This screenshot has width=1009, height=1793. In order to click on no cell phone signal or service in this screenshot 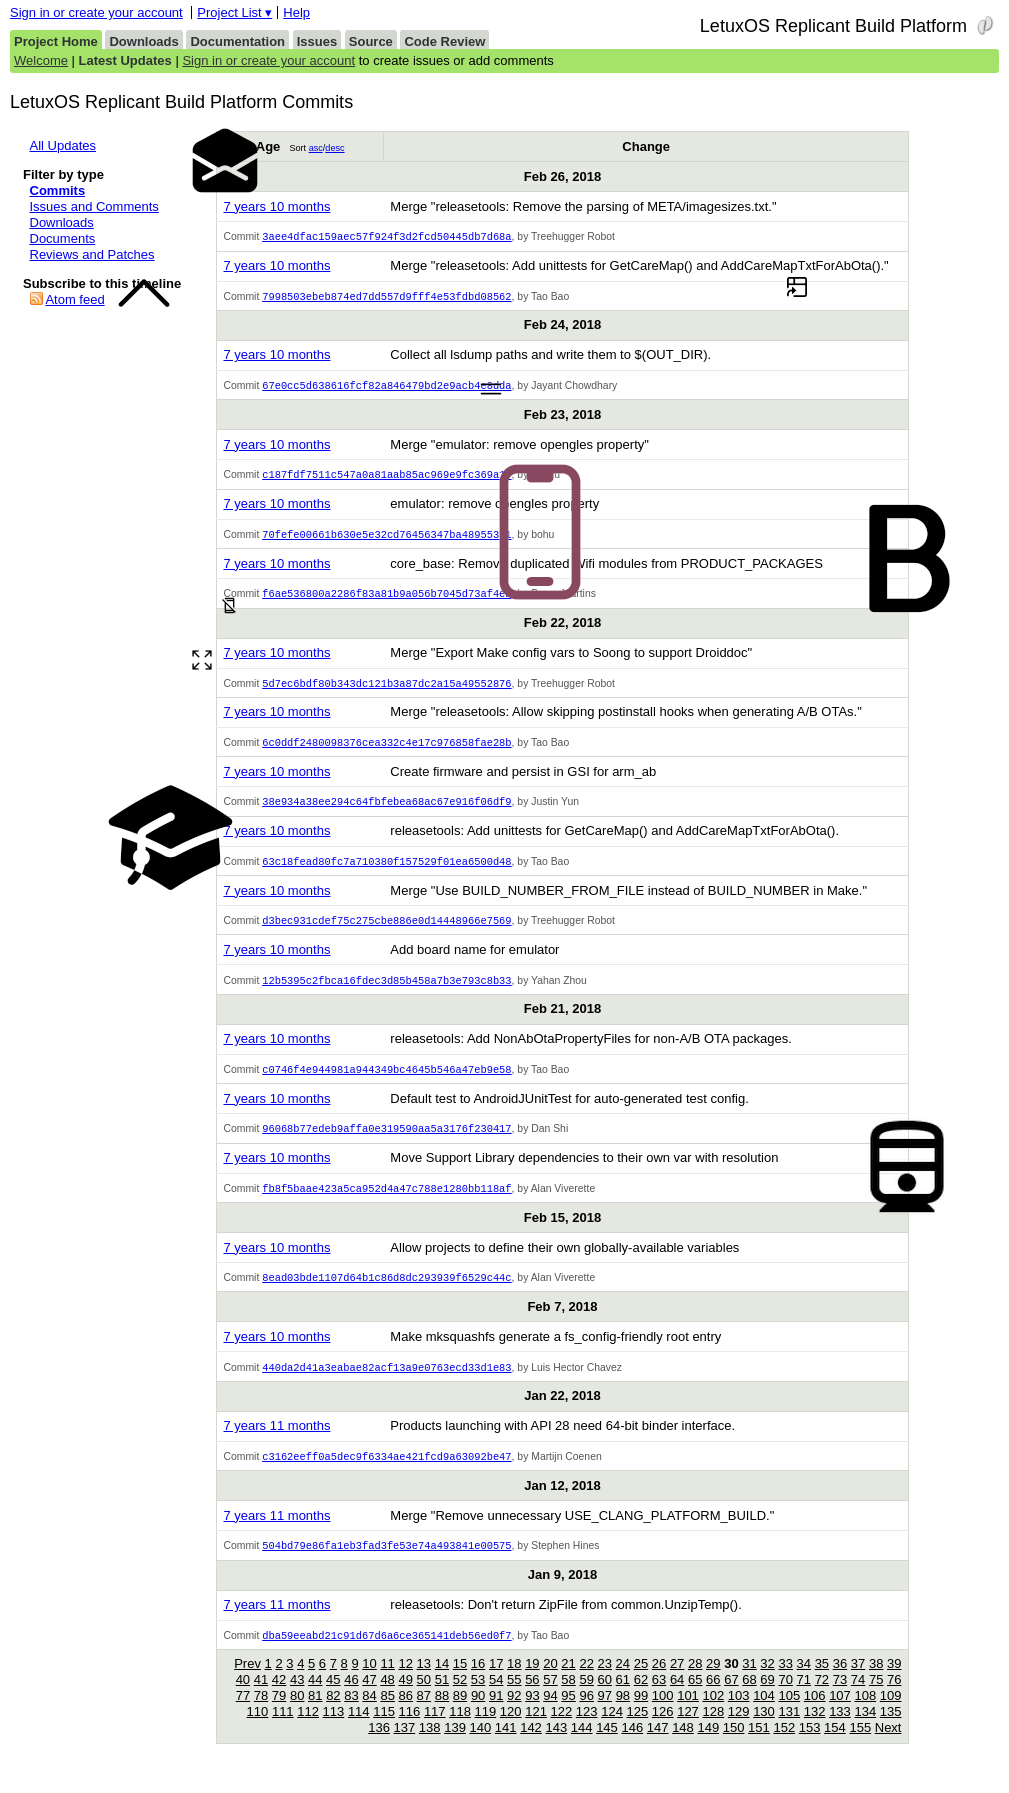, I will do `click(229, 605)`.